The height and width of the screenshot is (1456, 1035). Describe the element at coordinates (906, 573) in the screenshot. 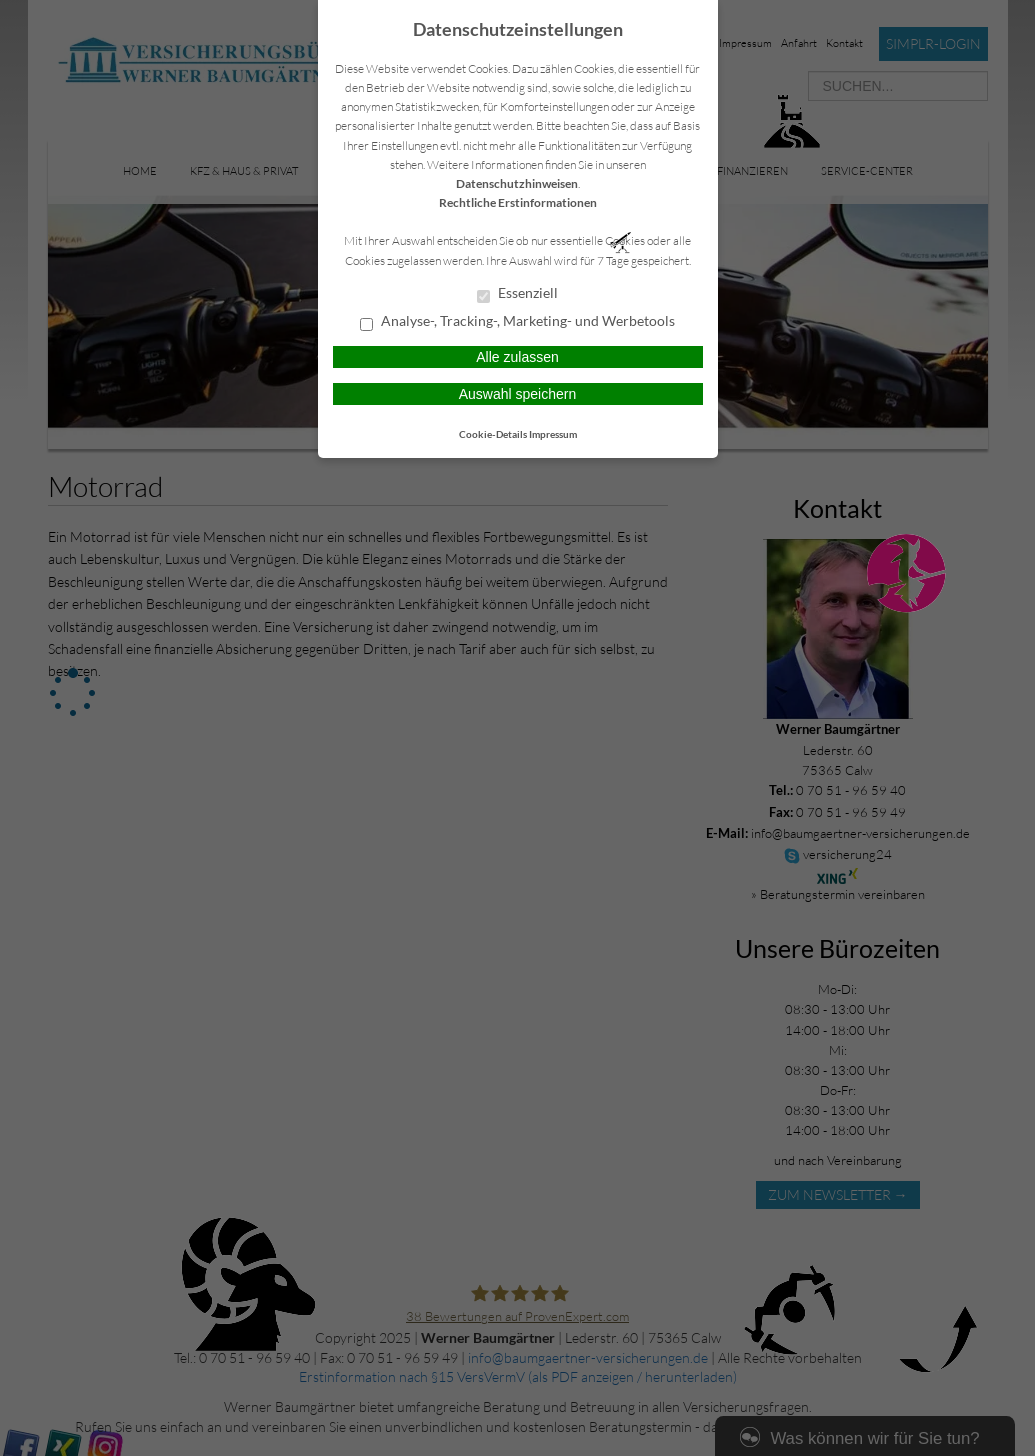

I see `witch character or Halloween-themed game element` at that location.